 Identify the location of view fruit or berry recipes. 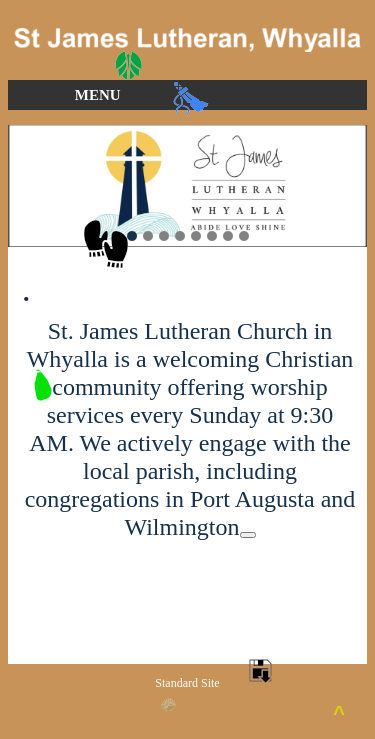
(168, 704).